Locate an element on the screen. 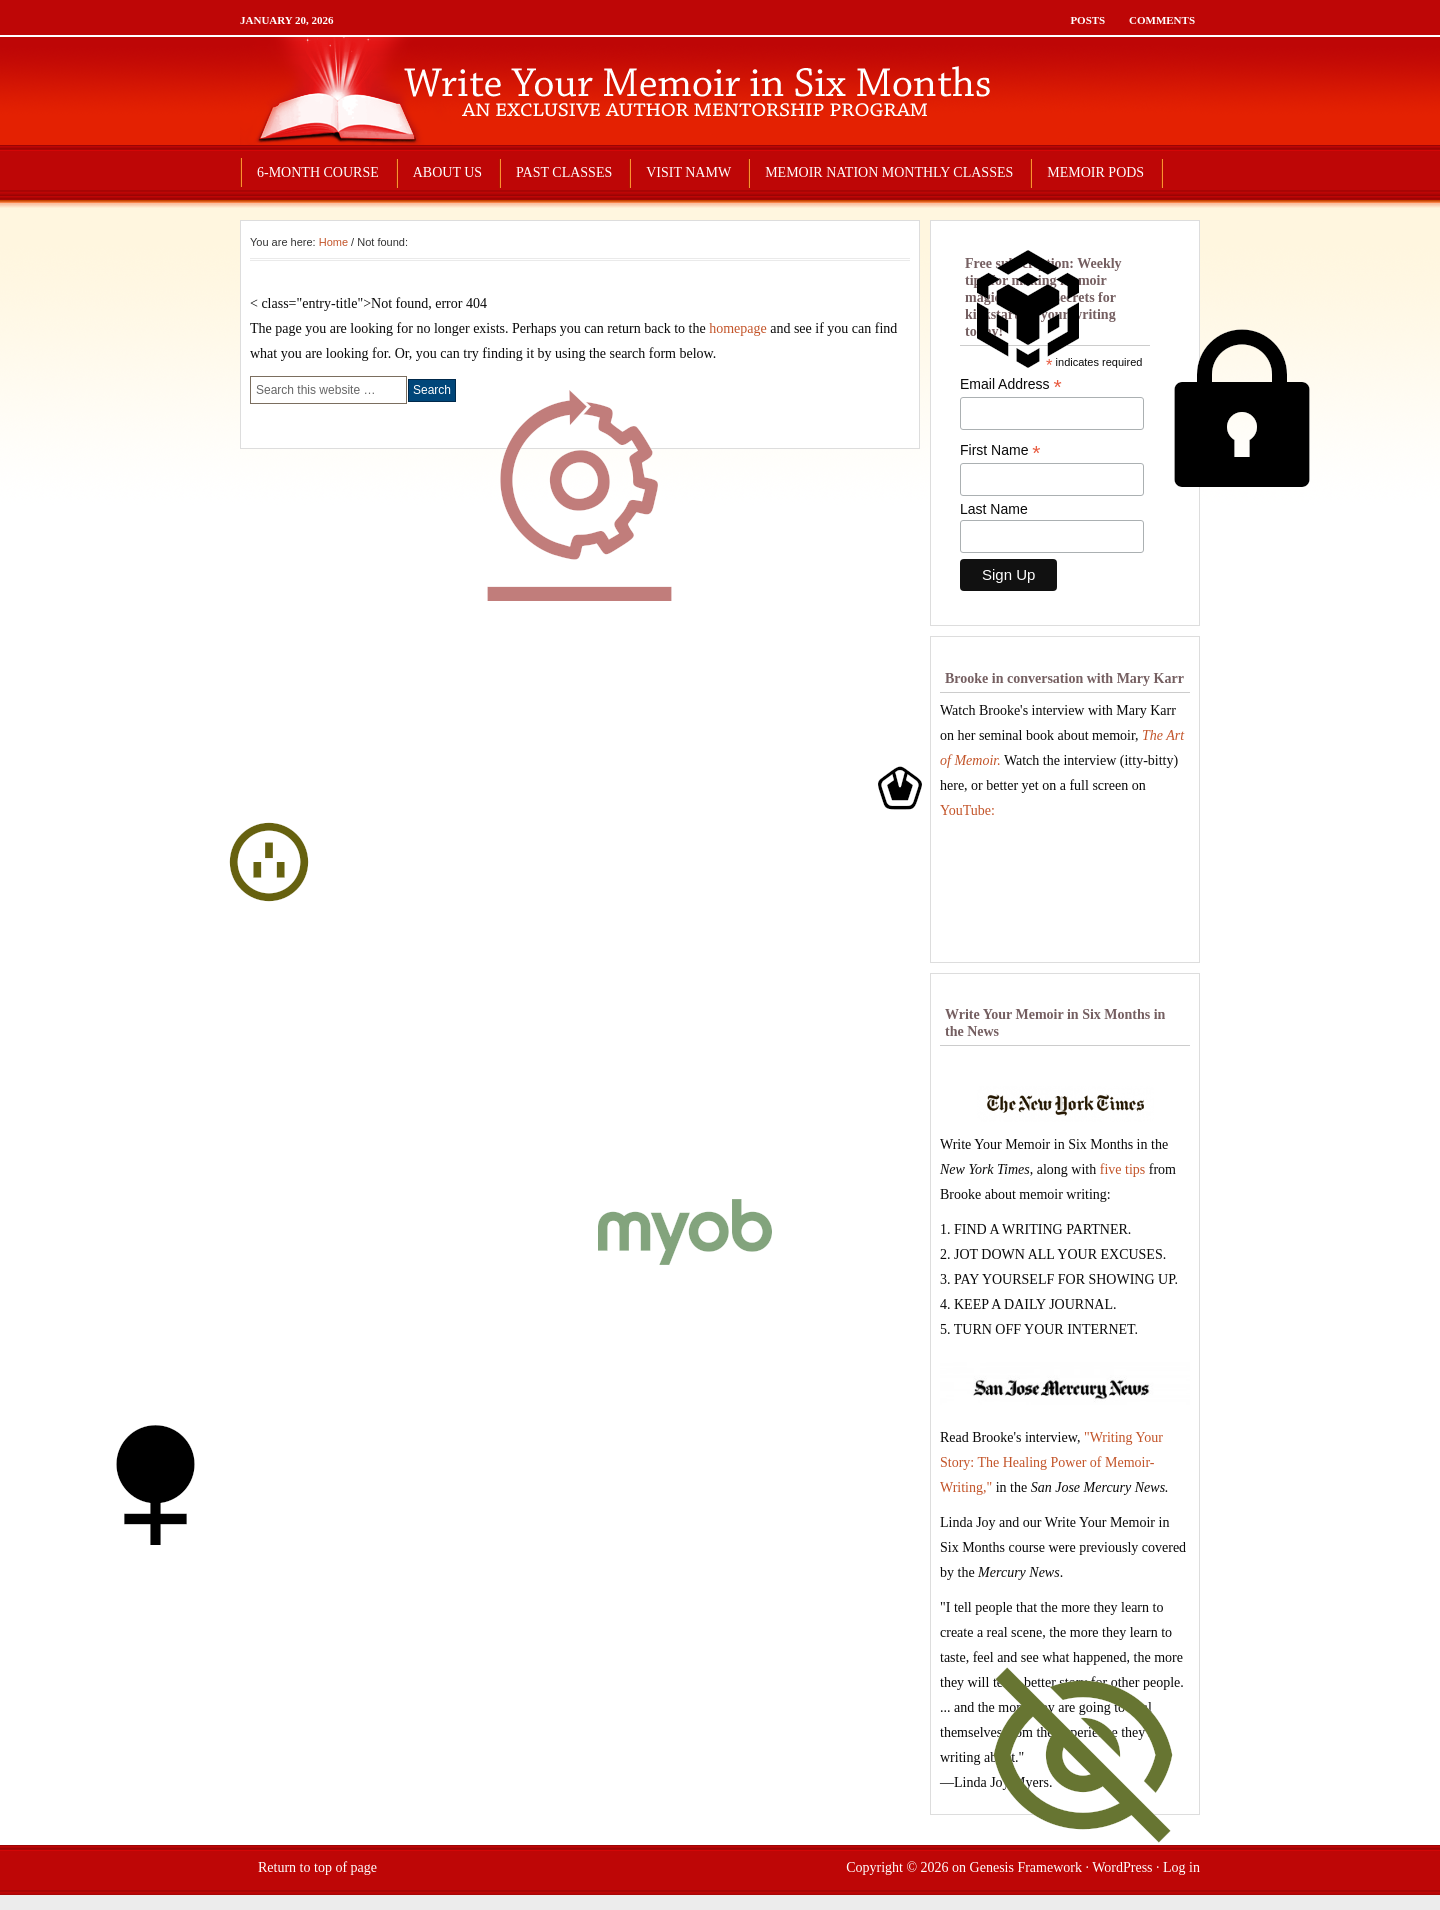 This screenshot has height=1910, width=1440. hide password or sensitive content is located at coordinates (1083, 1755).